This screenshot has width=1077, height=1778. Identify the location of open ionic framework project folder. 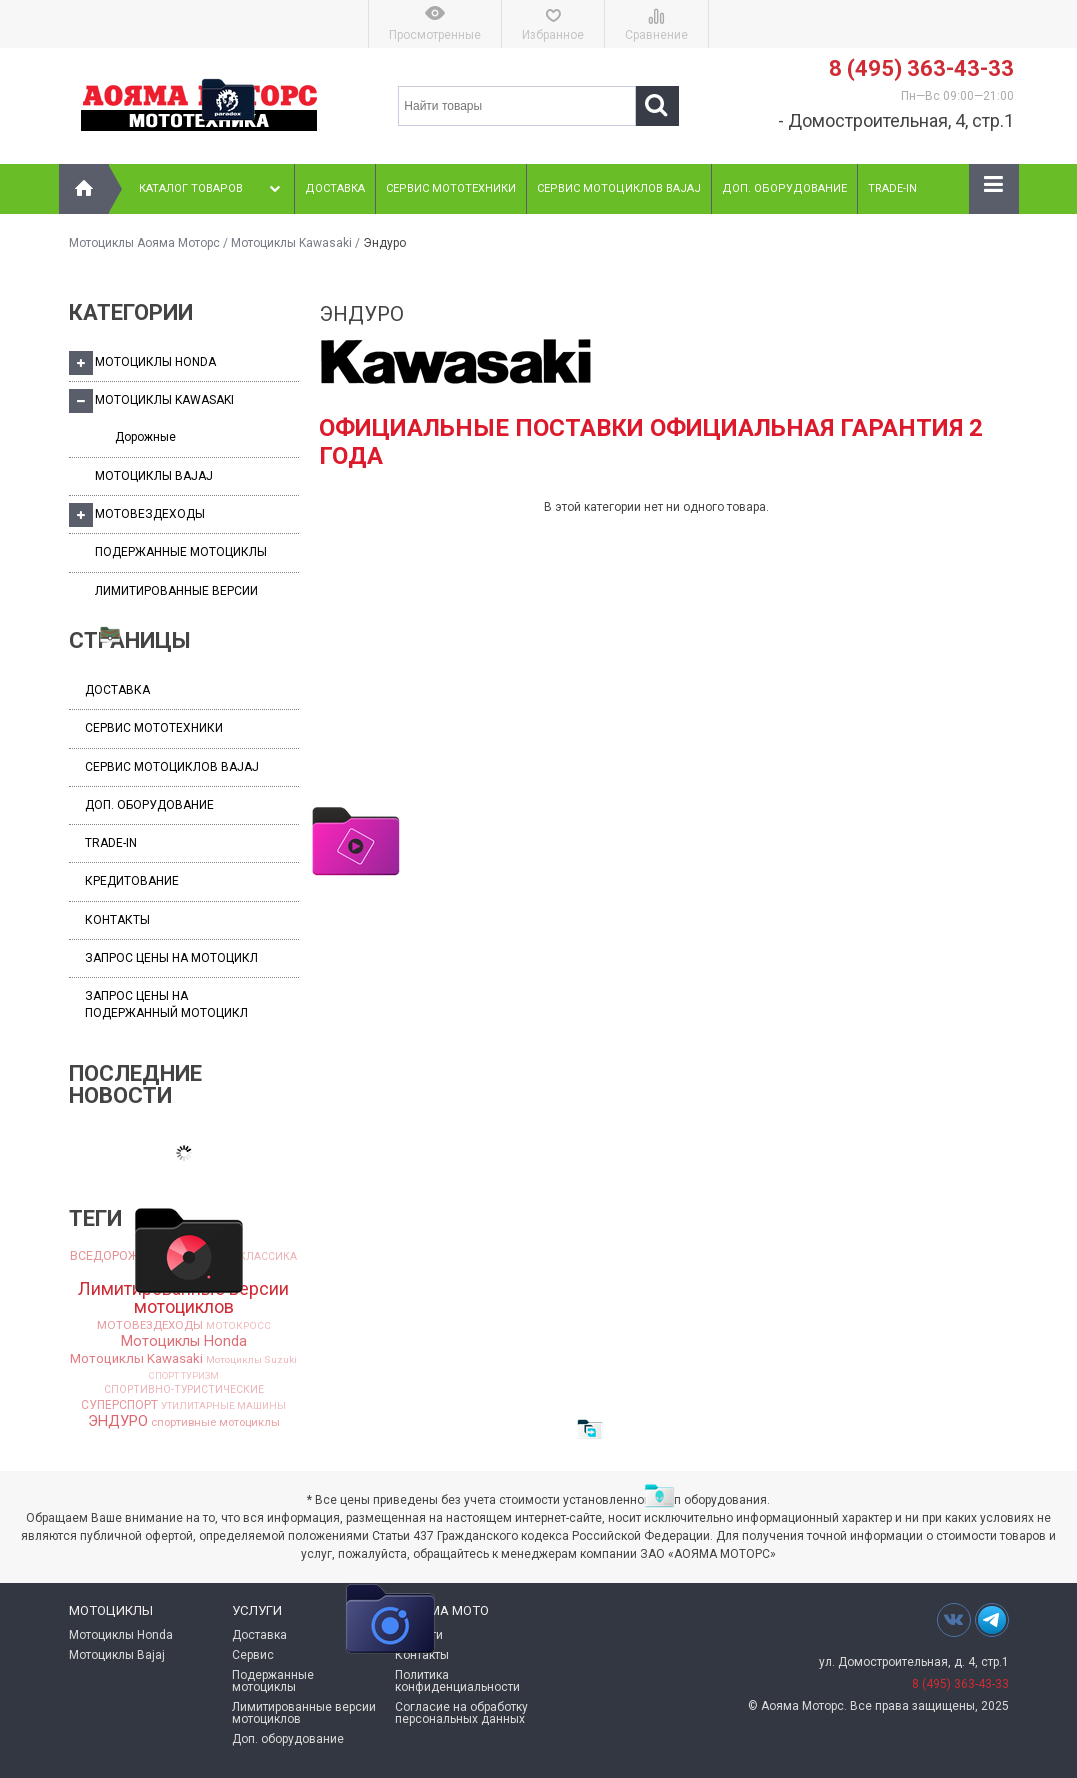
(390, 1621).